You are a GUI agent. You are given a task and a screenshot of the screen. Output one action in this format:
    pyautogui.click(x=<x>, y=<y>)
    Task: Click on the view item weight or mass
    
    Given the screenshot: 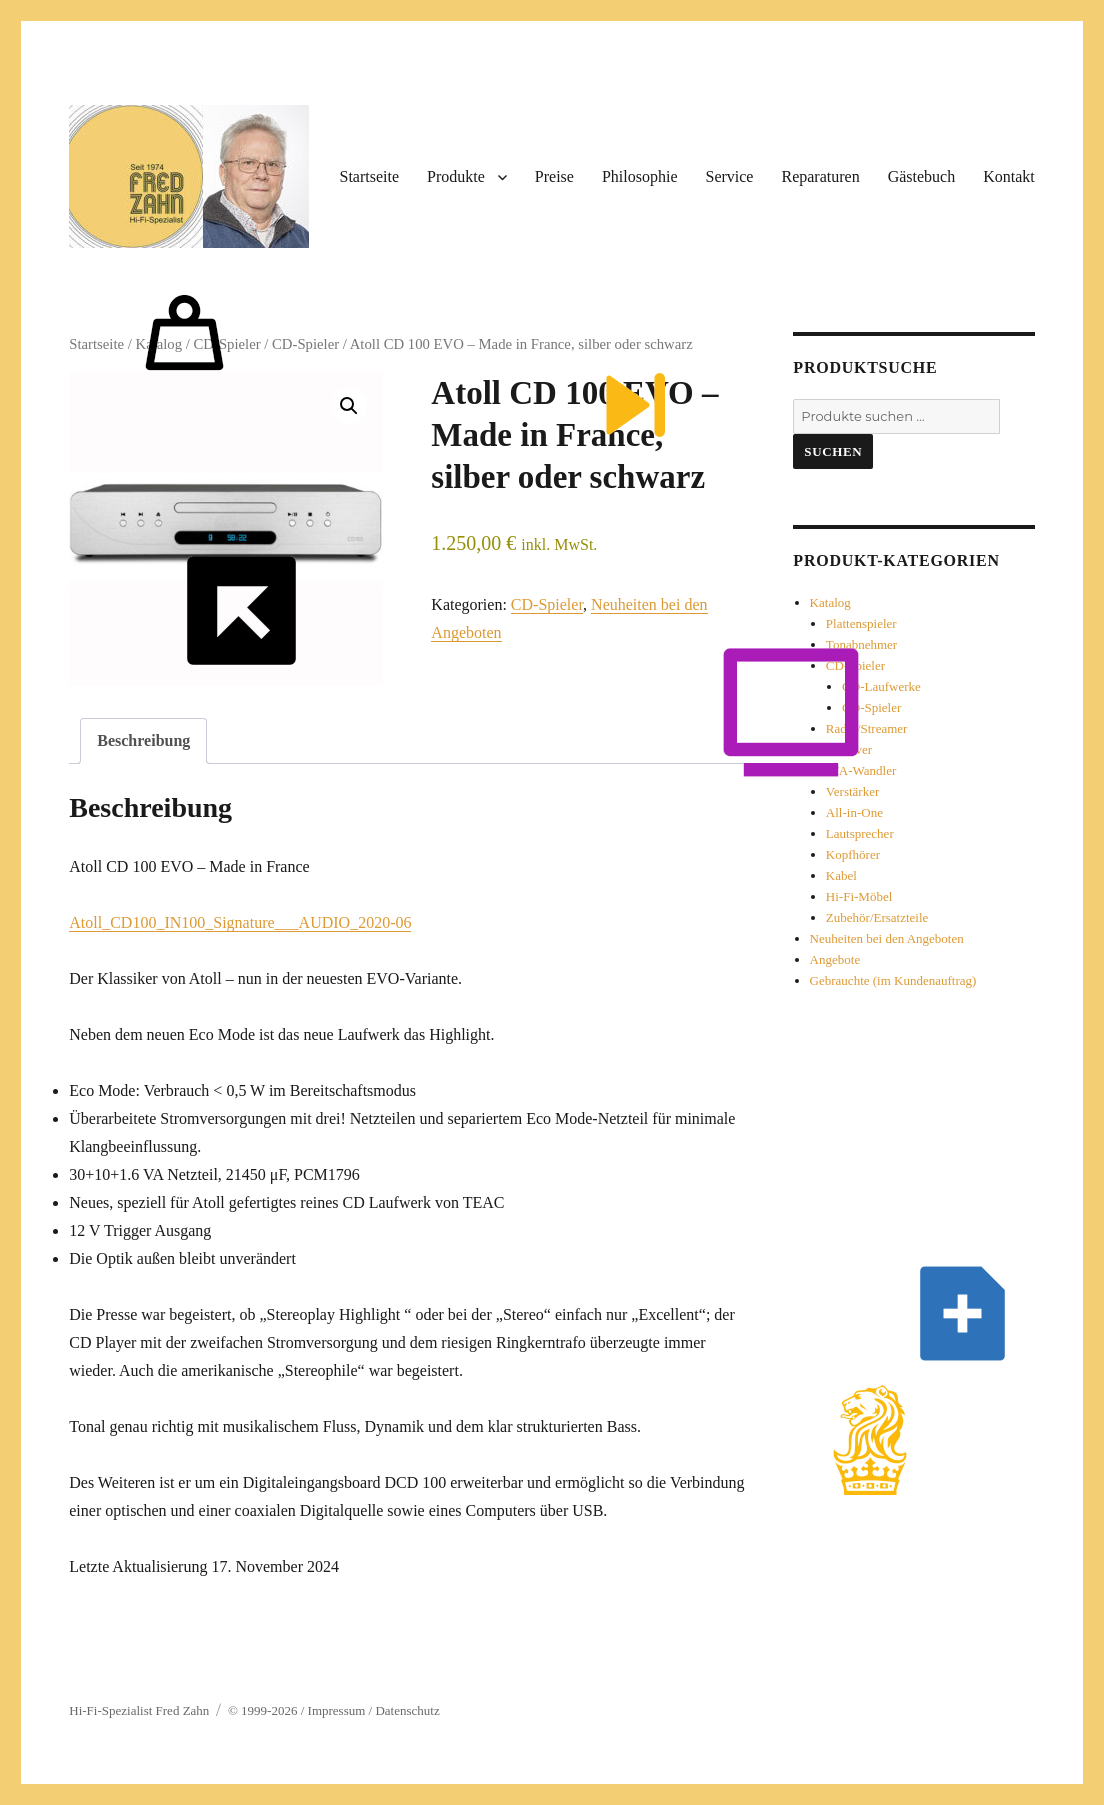 What is the action you would take?
    pyautogui.click(x=184, y=334)
    